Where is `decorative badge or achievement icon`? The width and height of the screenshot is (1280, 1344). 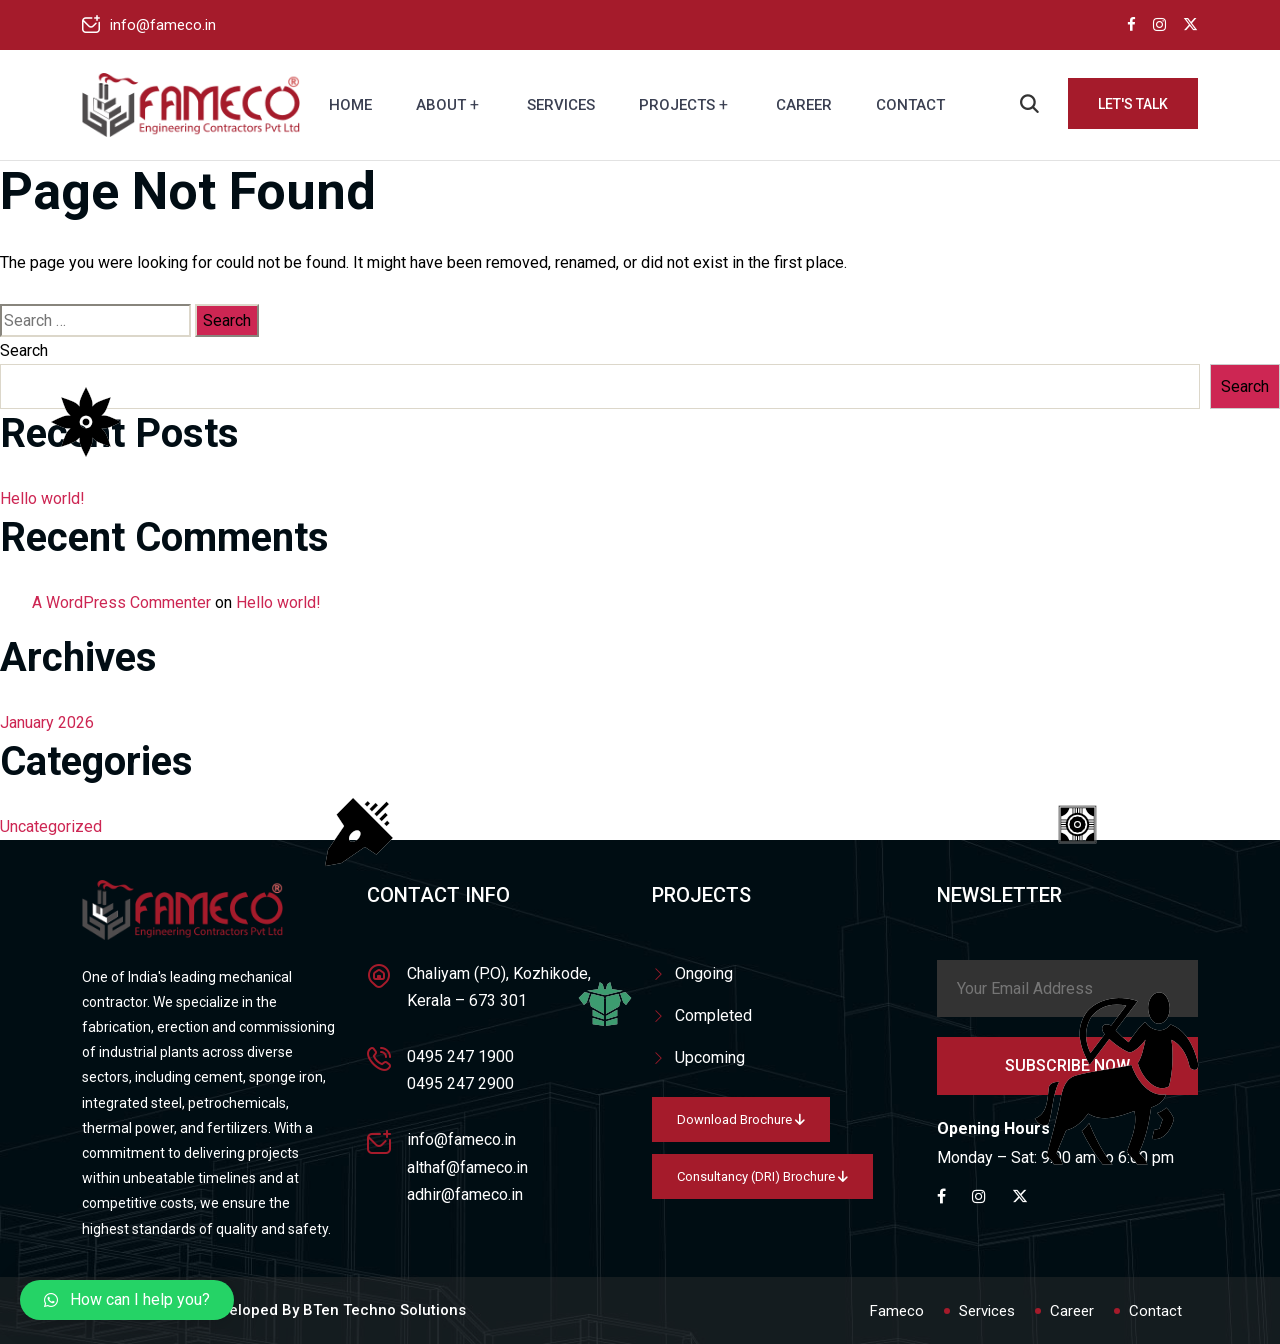
decorative badge or achievement icon is located at coordinates (86, 422).